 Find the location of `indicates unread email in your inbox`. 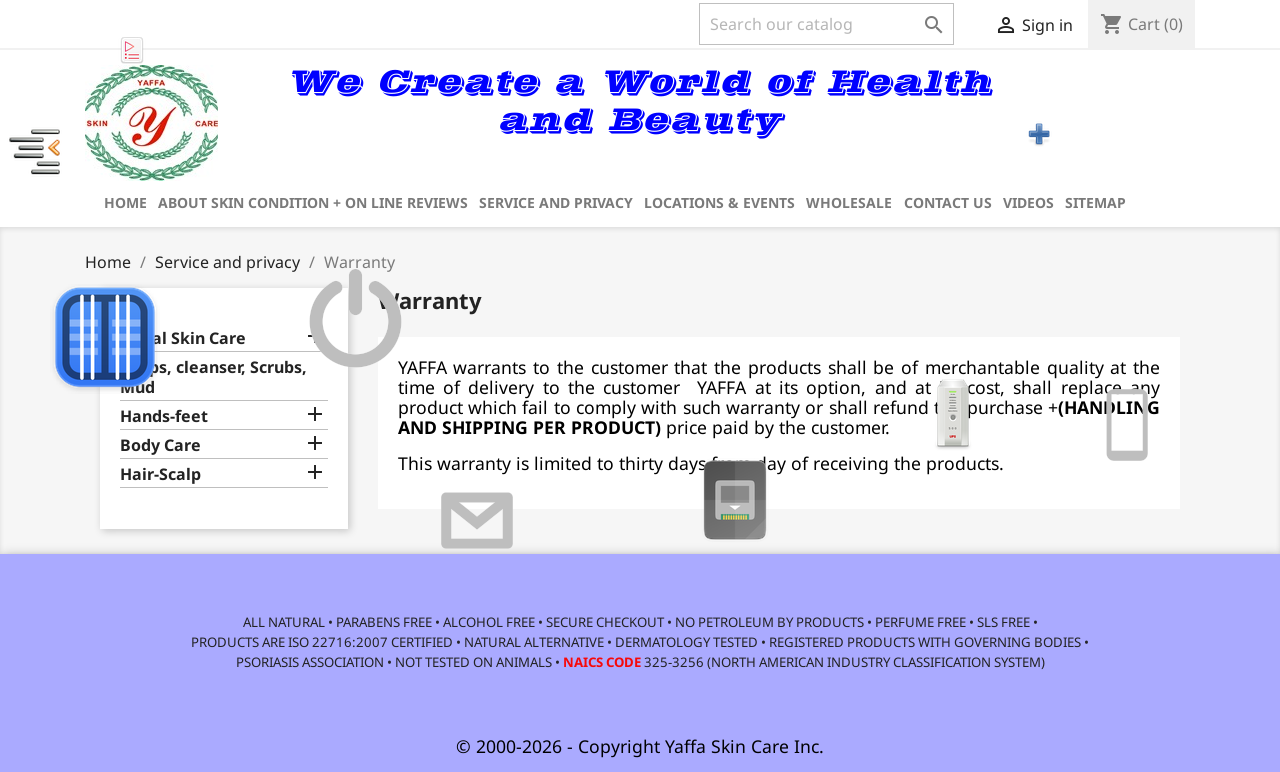

indicates unread email in your inbox is located at coordinates (477, 518).